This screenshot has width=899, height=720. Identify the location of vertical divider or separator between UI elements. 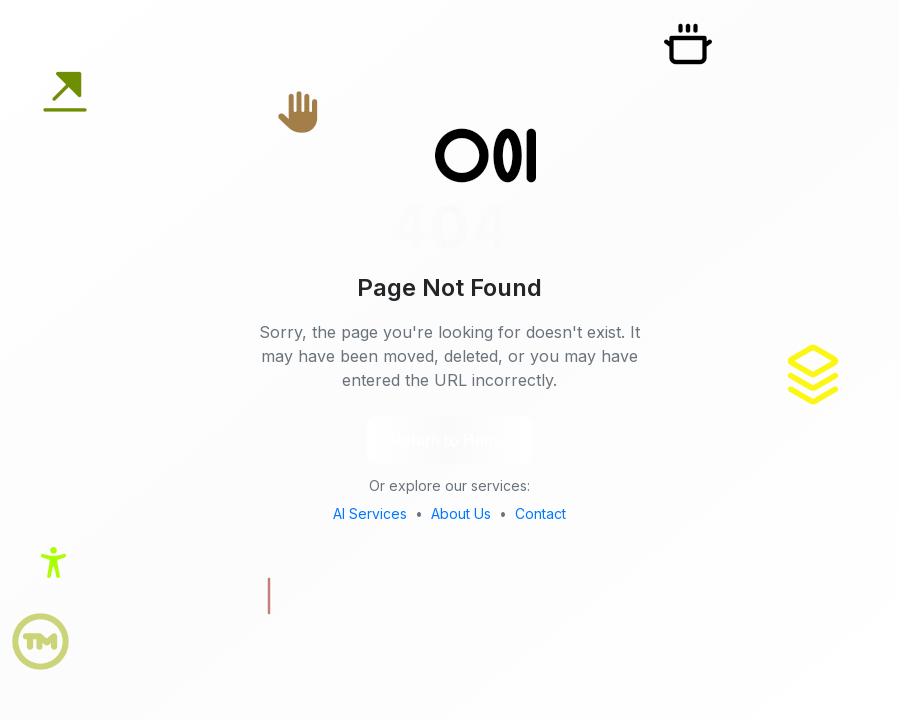
(269, 596).